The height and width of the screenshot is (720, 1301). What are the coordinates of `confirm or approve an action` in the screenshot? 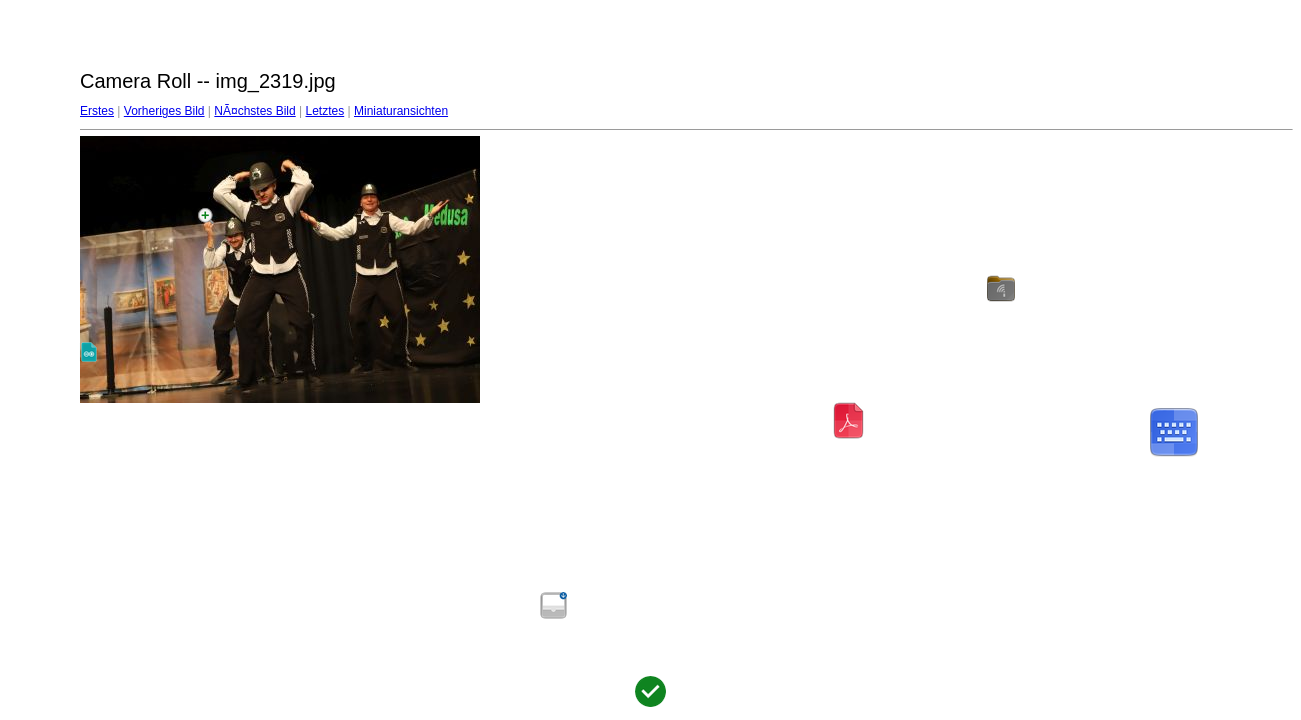 It's located at (650, 691).